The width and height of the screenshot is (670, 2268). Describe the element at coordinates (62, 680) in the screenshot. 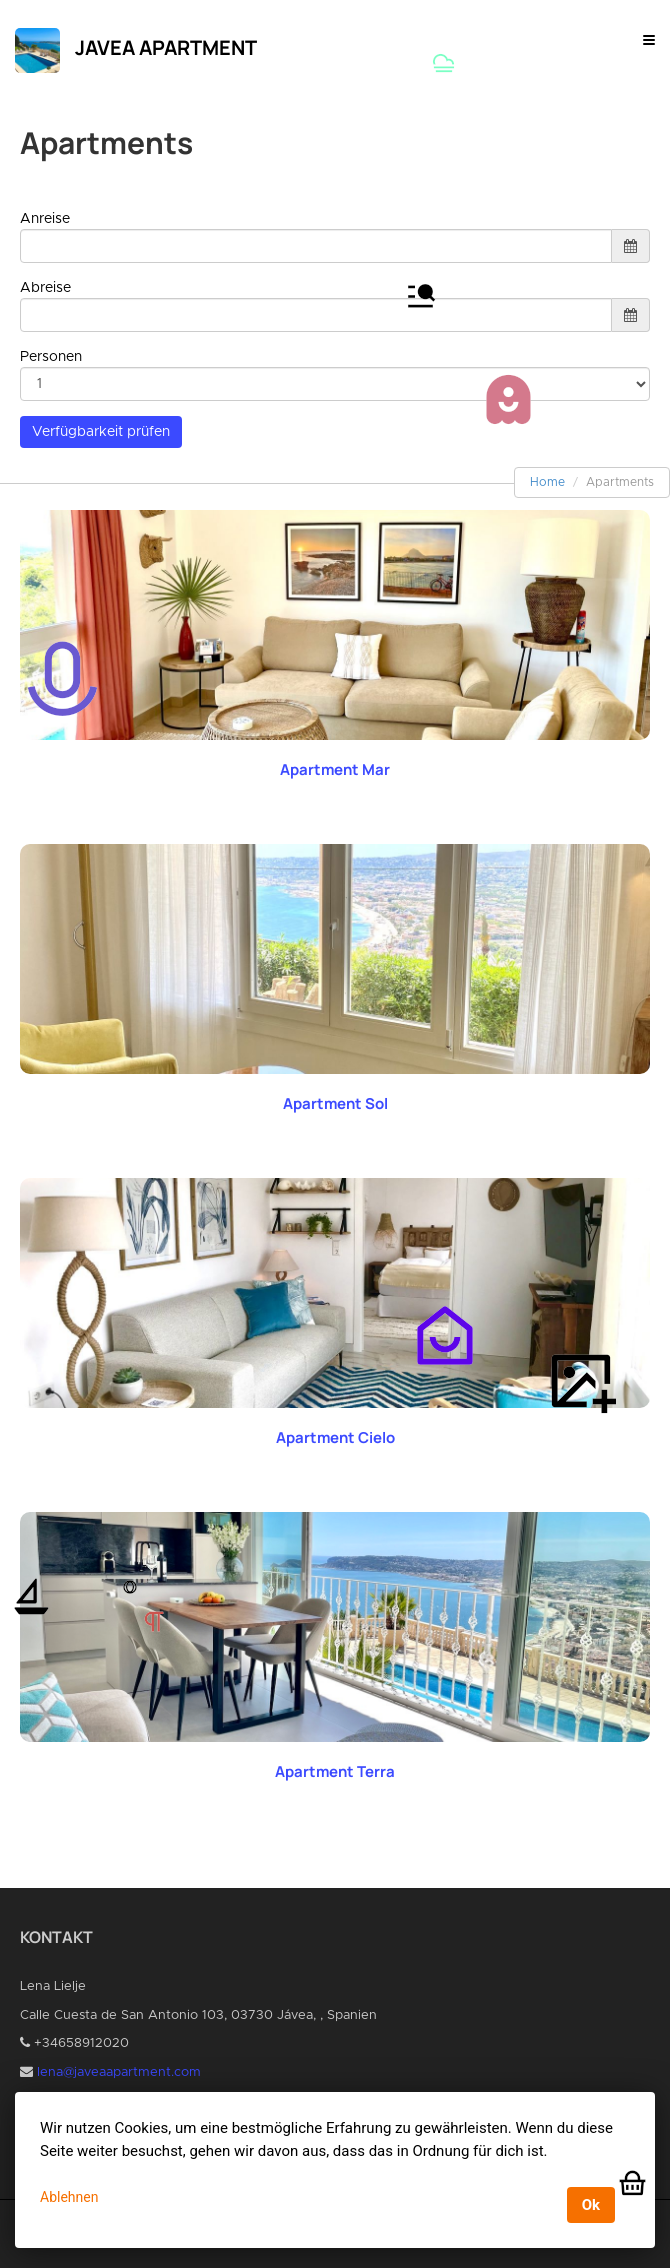

I see `tap to start voice recording` at that location.